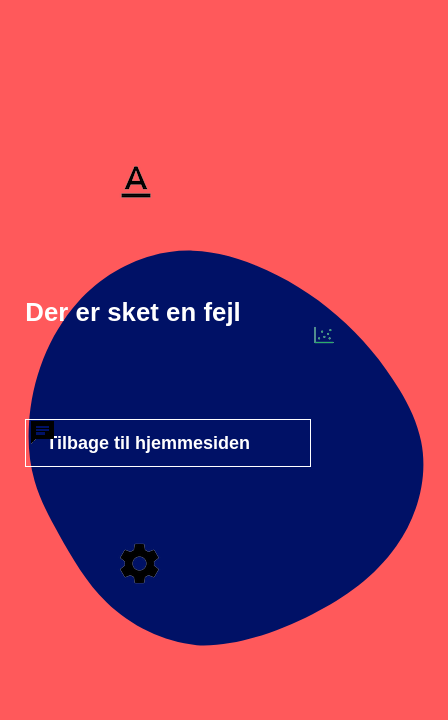 The height and width of the screenshot is (720, 448). Describe the element at coordinates (136, 183) in the screenshot. I see `format or style text` at that location.